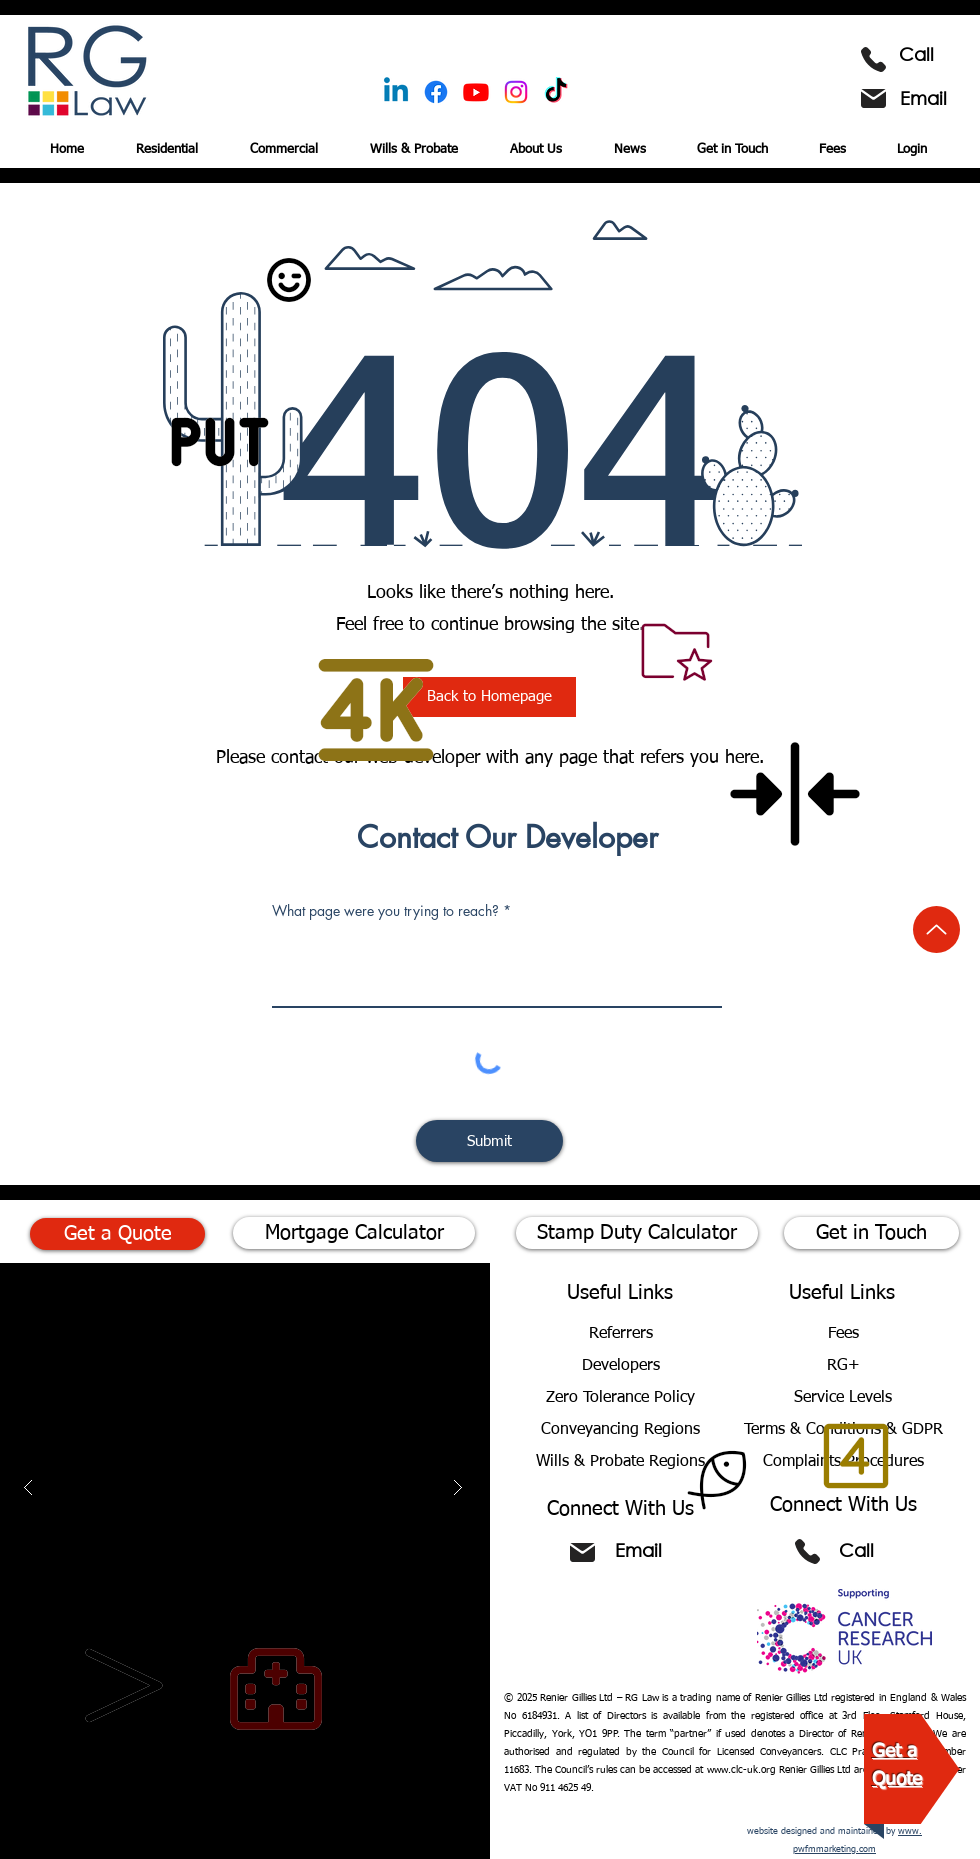 This screenshot has width=980, height=1859. What do you see at coordinates (376, 710) in the screenshot?
I see `indicates 4K video resolution available` at bounding box center [376, 710].